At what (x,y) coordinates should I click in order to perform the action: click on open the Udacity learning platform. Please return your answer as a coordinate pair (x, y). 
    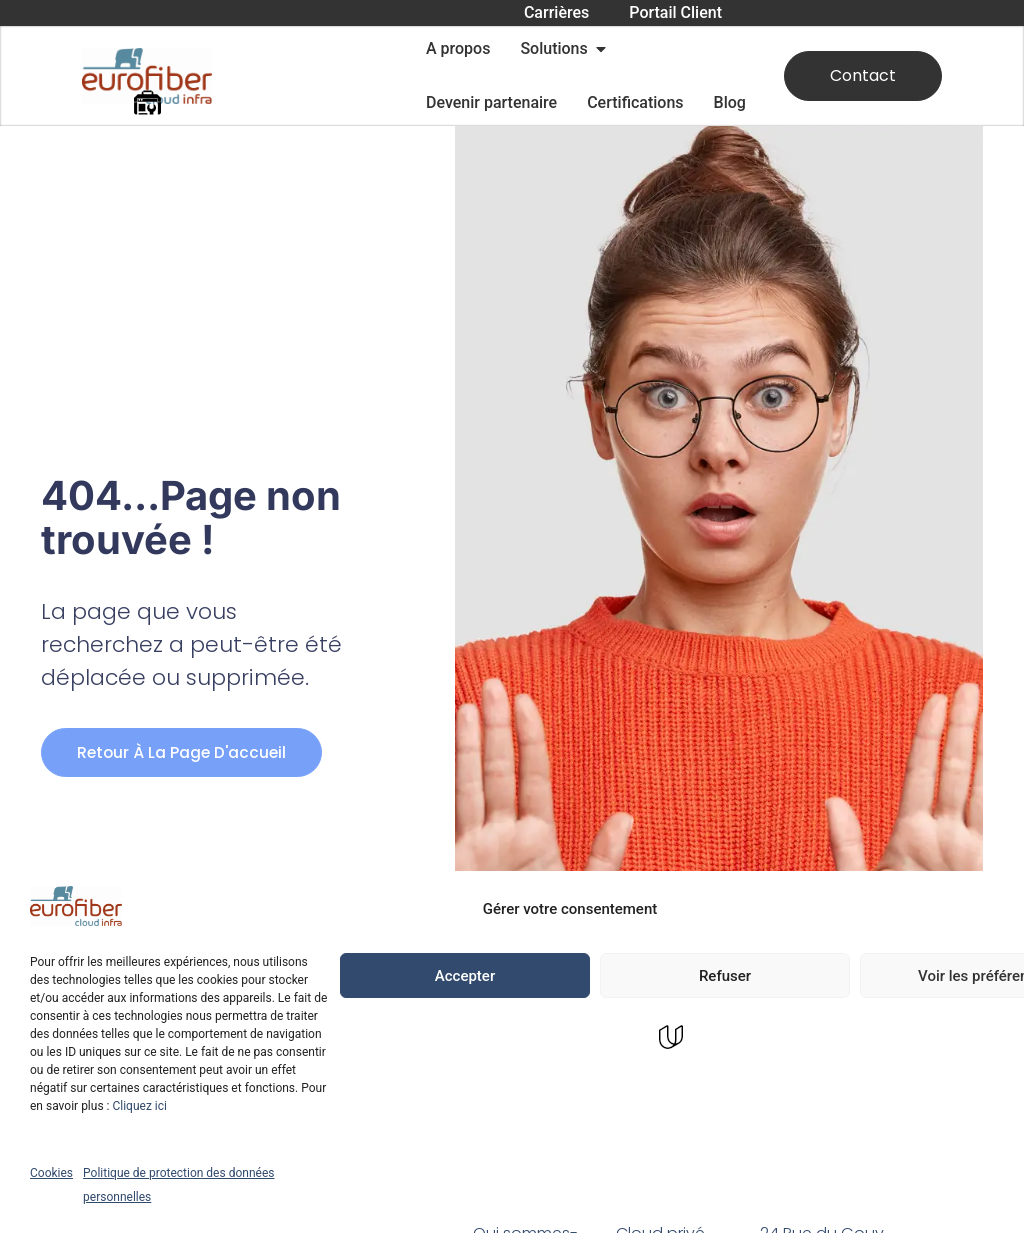
    Looking at the image, I should click on (671, 1037).